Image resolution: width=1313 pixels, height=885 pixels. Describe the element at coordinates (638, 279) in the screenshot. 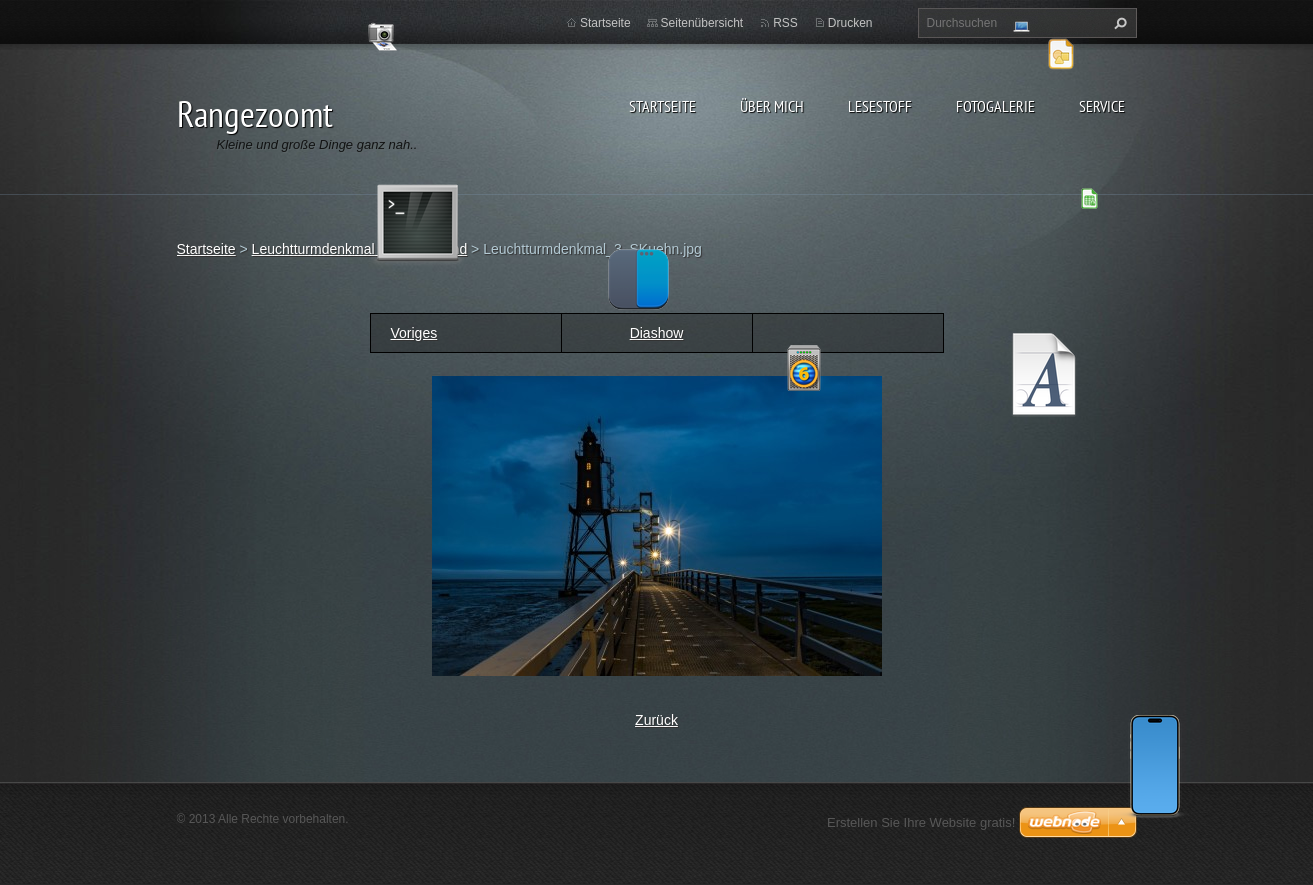

I see `open Rectangle window management app` at that location.